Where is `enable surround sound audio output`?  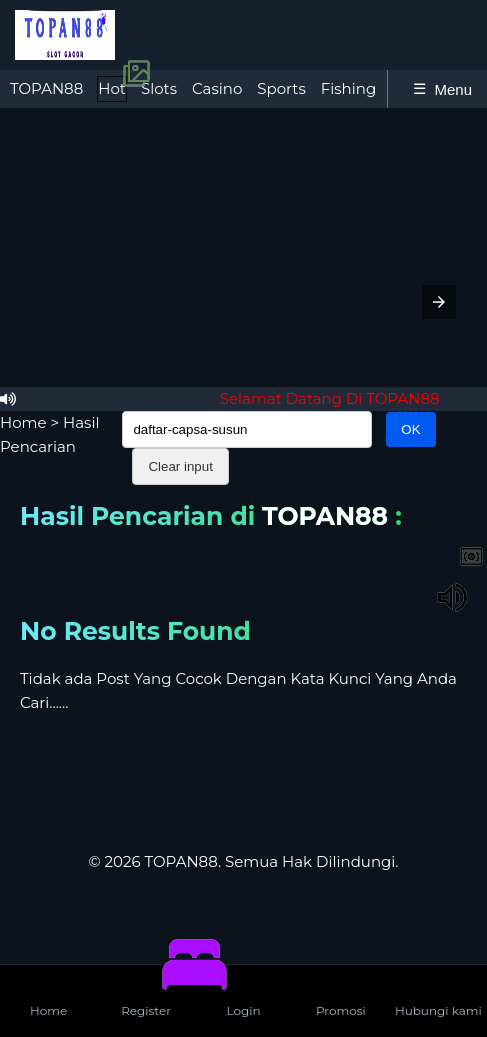 enable surround sound audio output is located at coordinates (471, 556).